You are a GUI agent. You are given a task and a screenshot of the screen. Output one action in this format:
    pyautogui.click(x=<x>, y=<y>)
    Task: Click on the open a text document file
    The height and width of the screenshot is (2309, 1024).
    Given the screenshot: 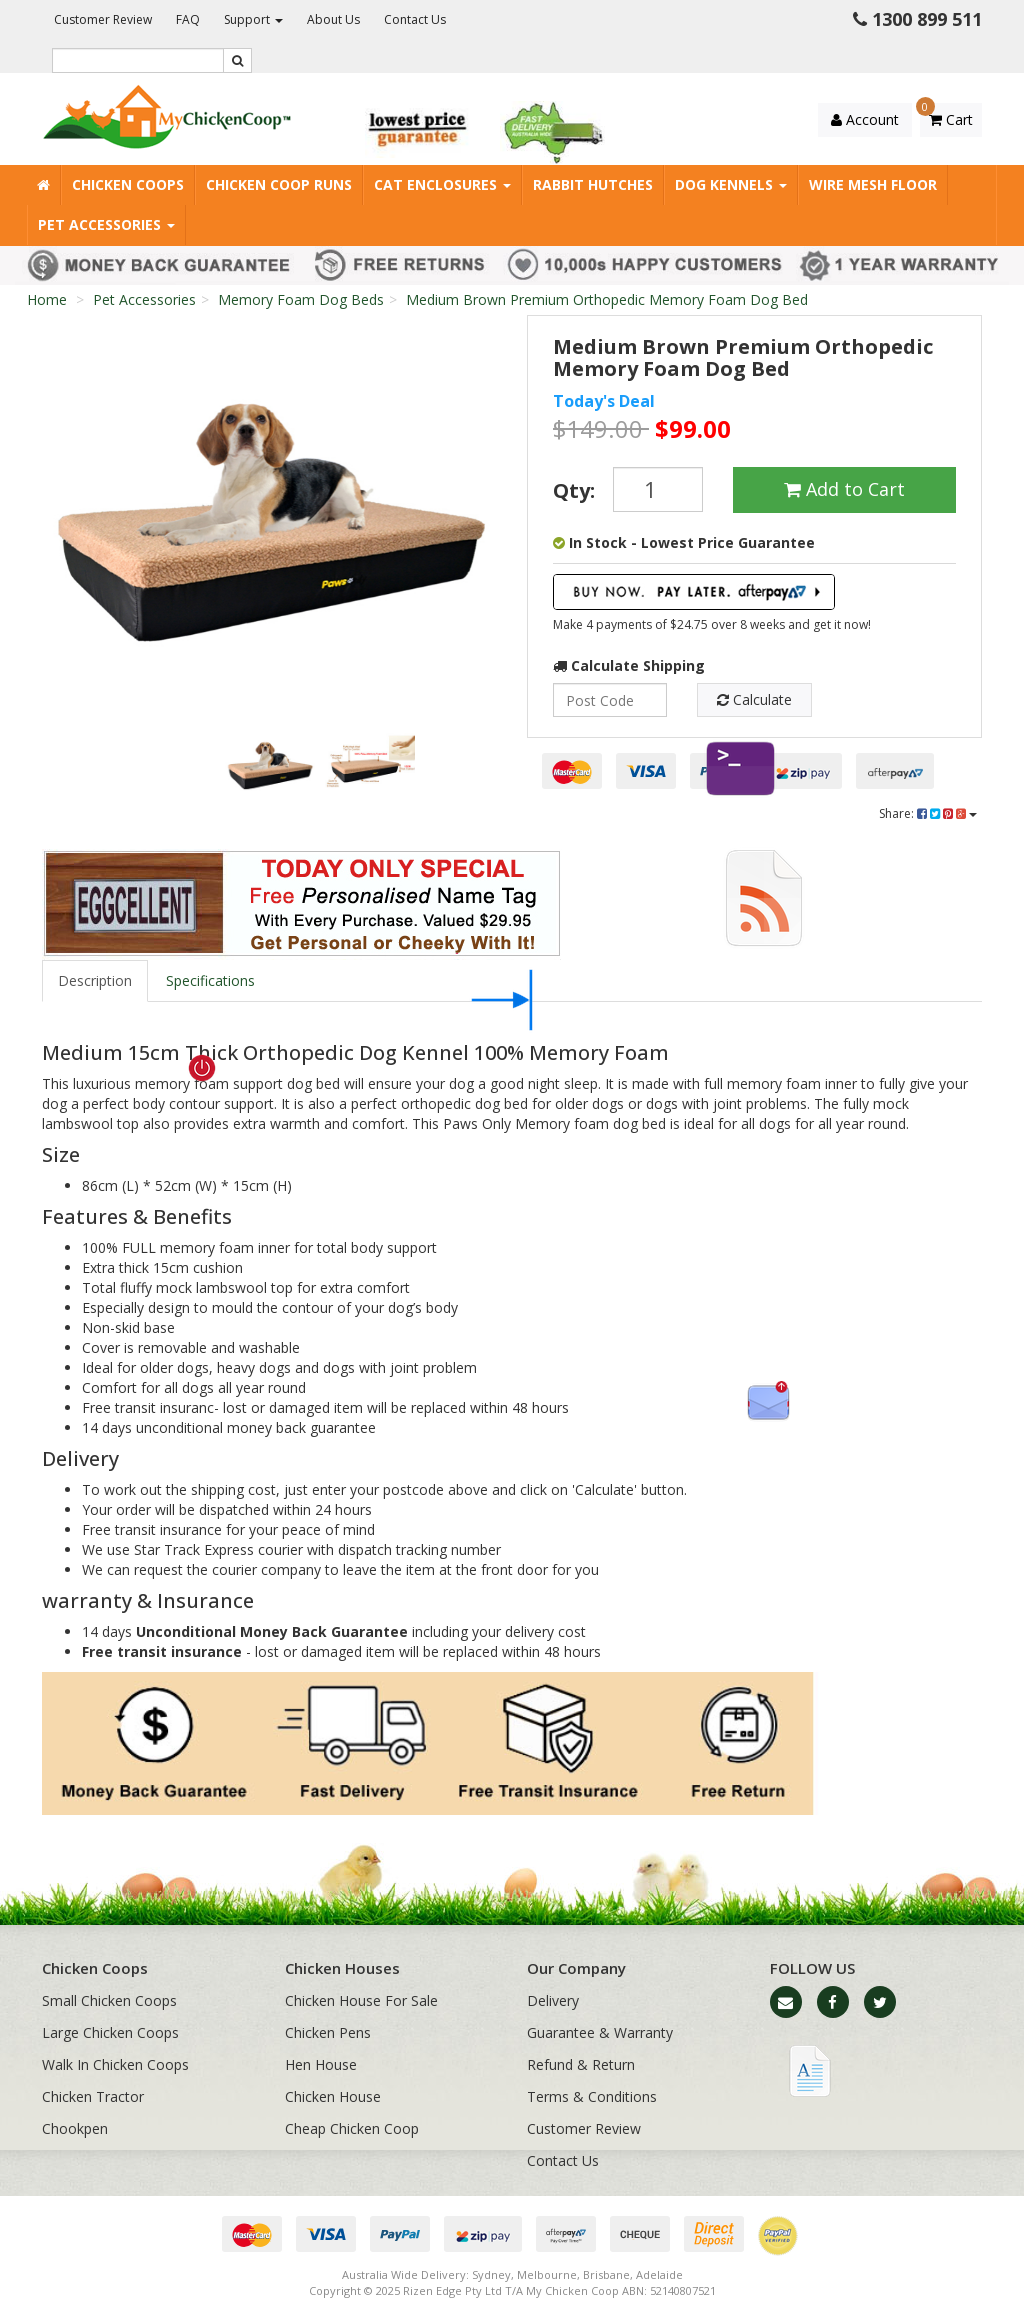 What is the action you would take?
    pyautogui.click(x=810, y=2071)
    